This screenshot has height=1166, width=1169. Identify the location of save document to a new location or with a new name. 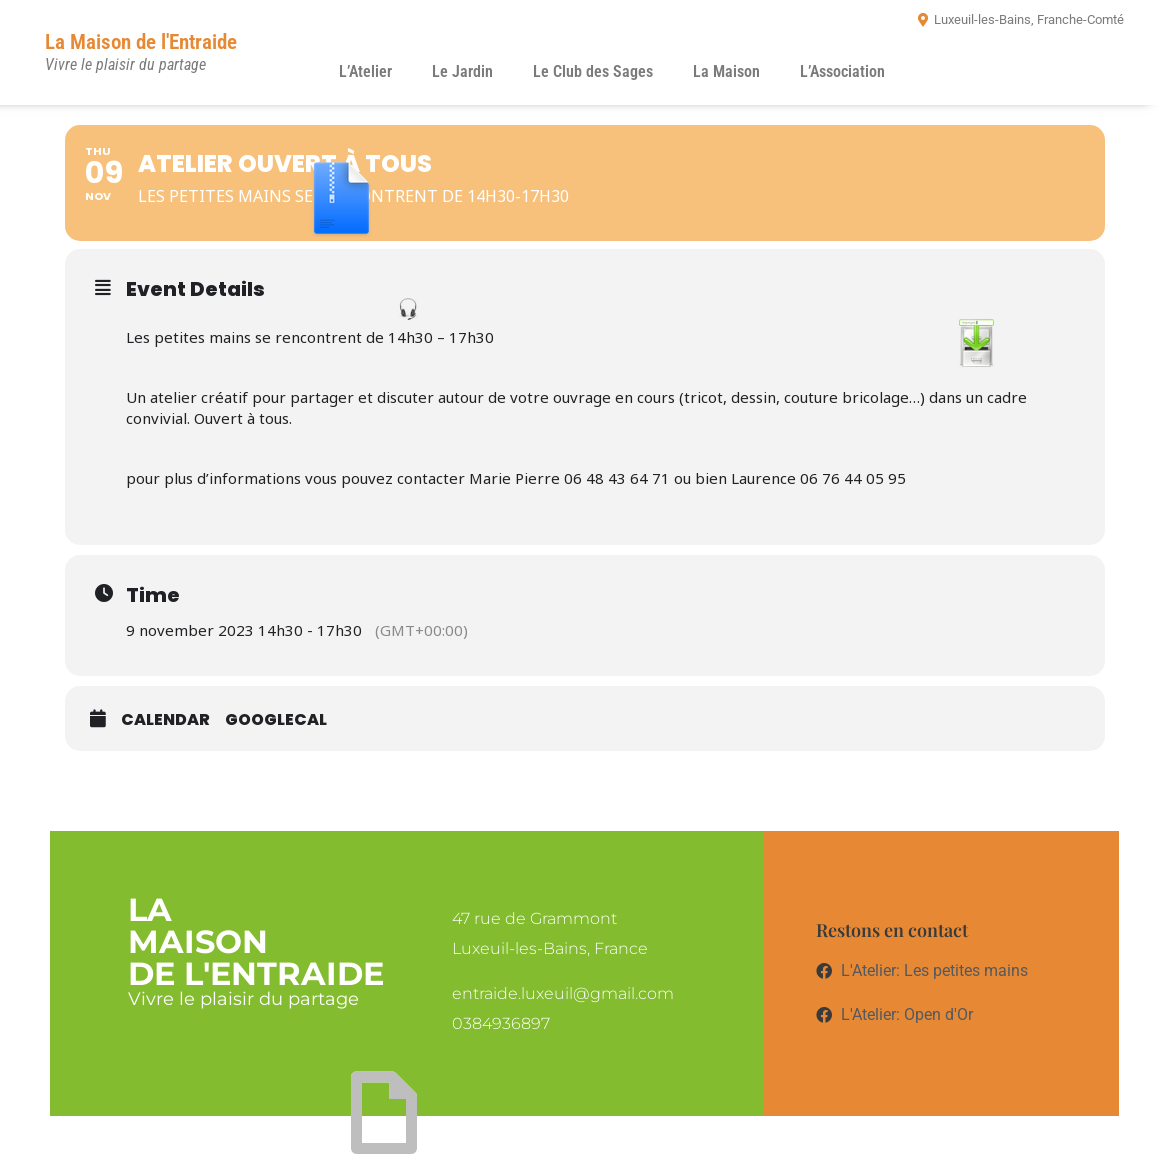
(976, 344).